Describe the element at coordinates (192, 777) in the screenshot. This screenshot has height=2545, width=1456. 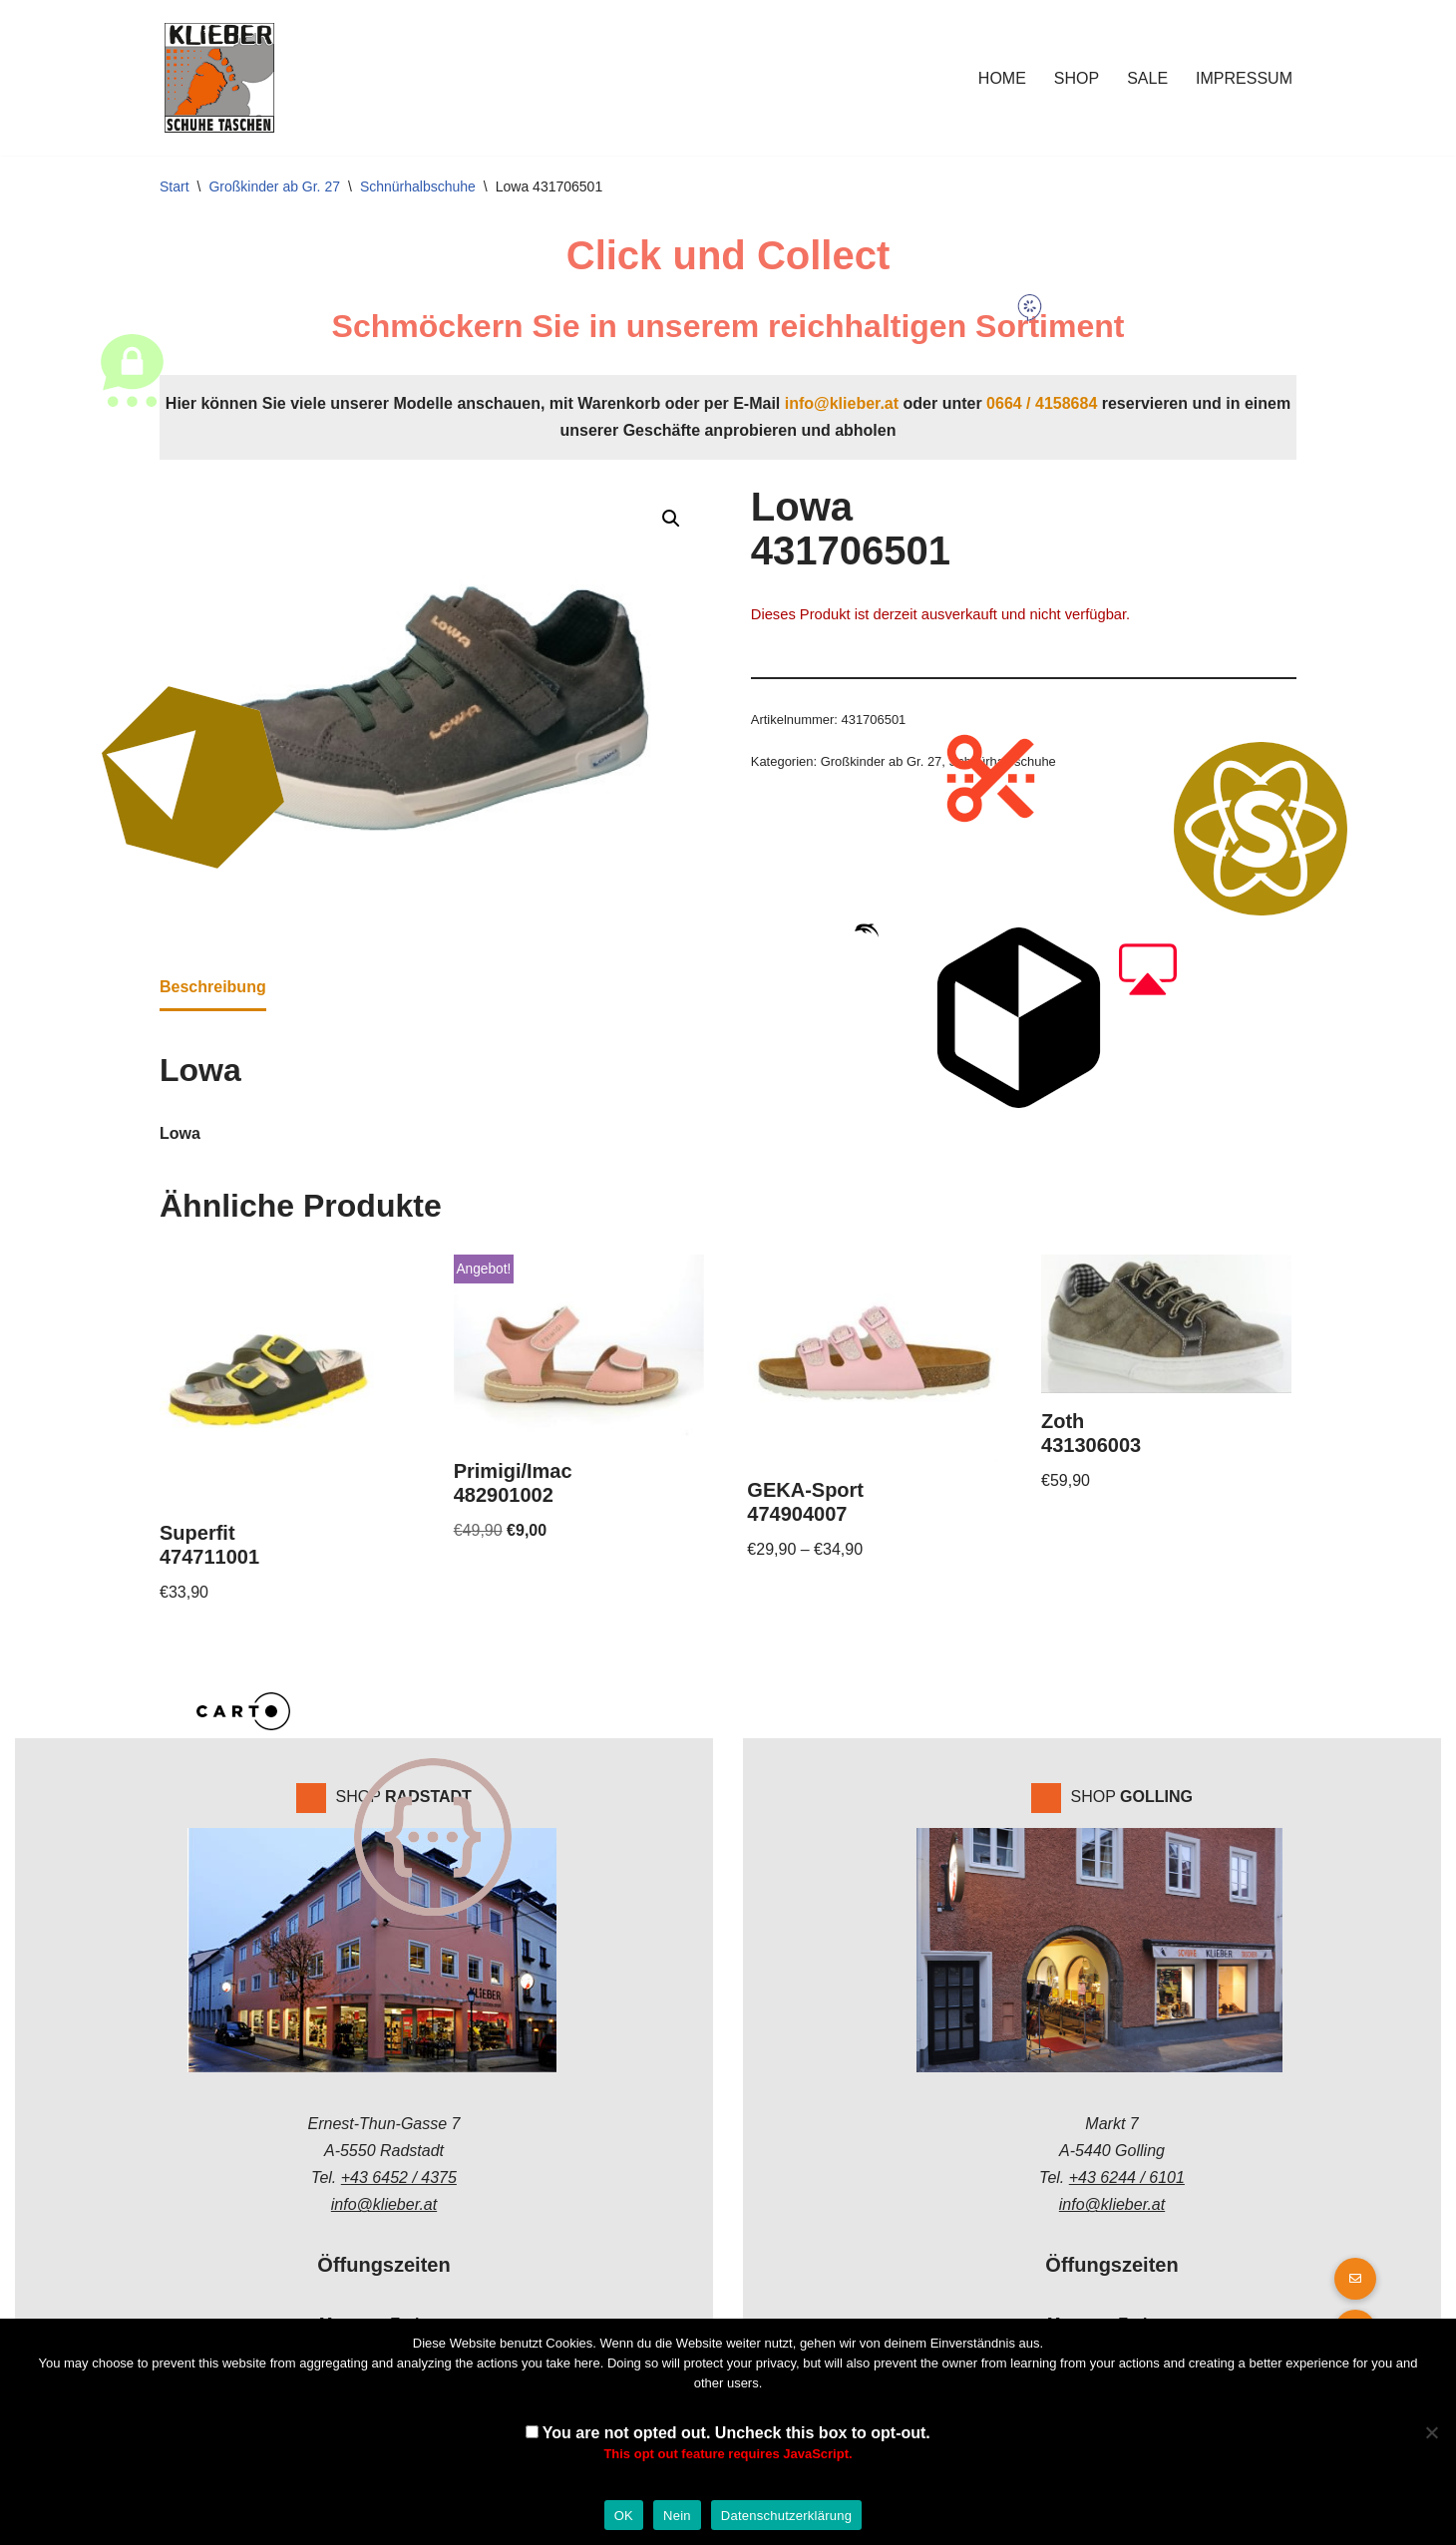
I see `crystal programming language logo` at that location.